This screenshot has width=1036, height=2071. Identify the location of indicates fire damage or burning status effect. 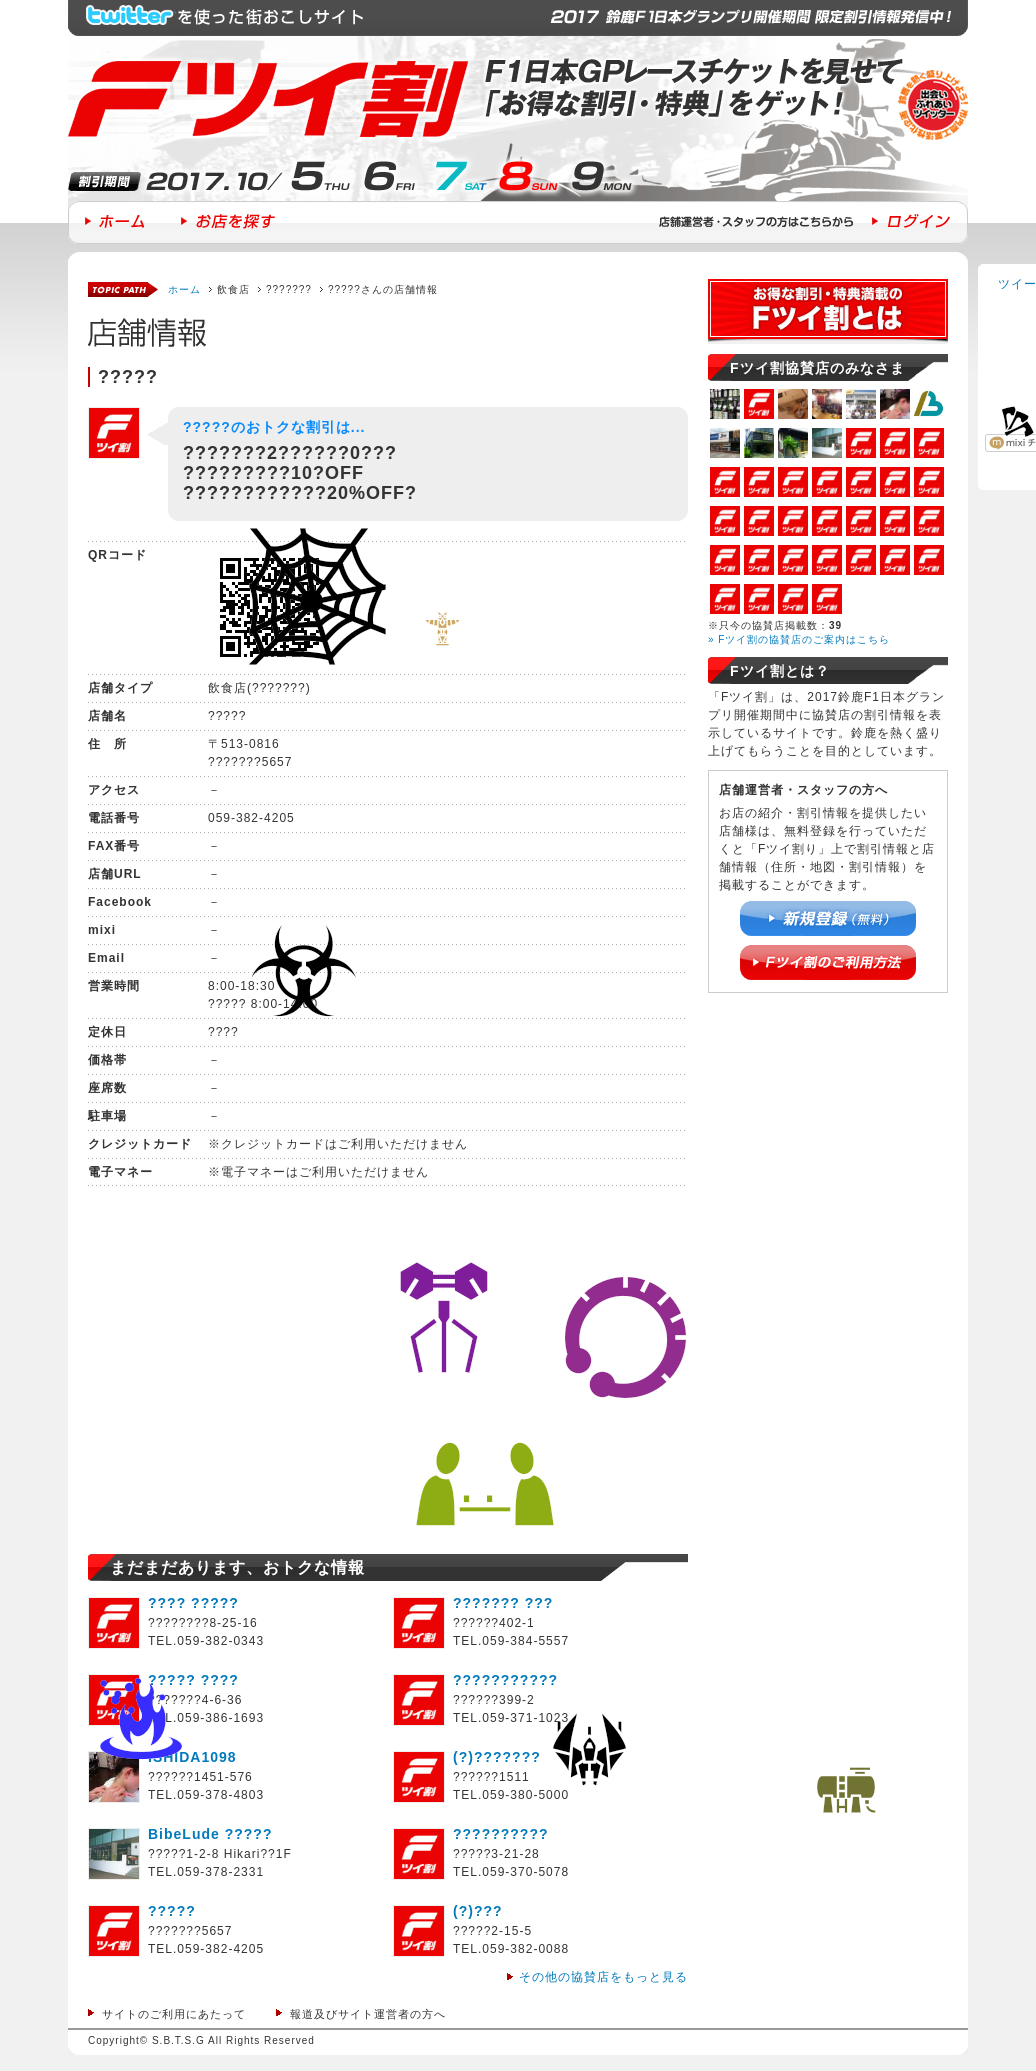
(141, 1718).